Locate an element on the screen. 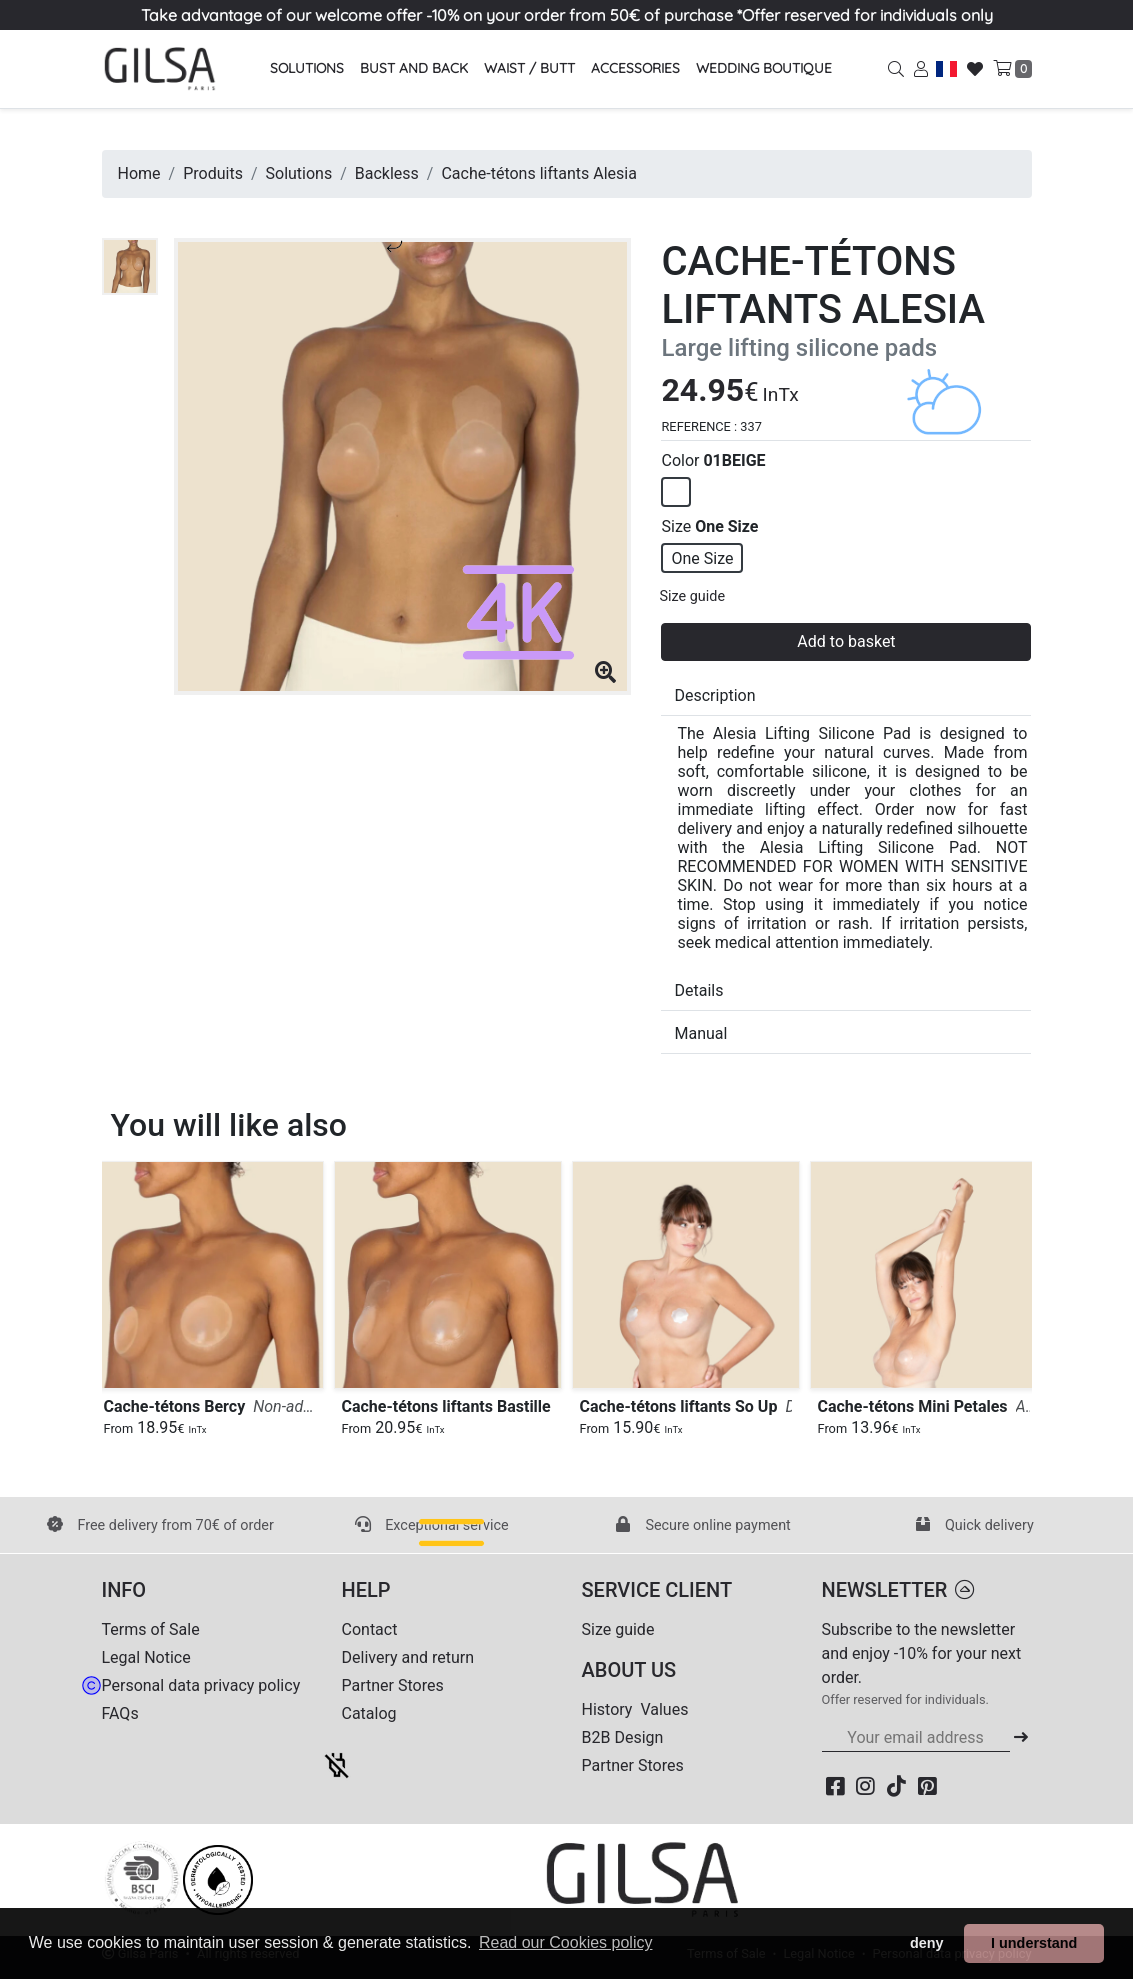  indicates equal value or comparison is located at coordinates (451, 1532).